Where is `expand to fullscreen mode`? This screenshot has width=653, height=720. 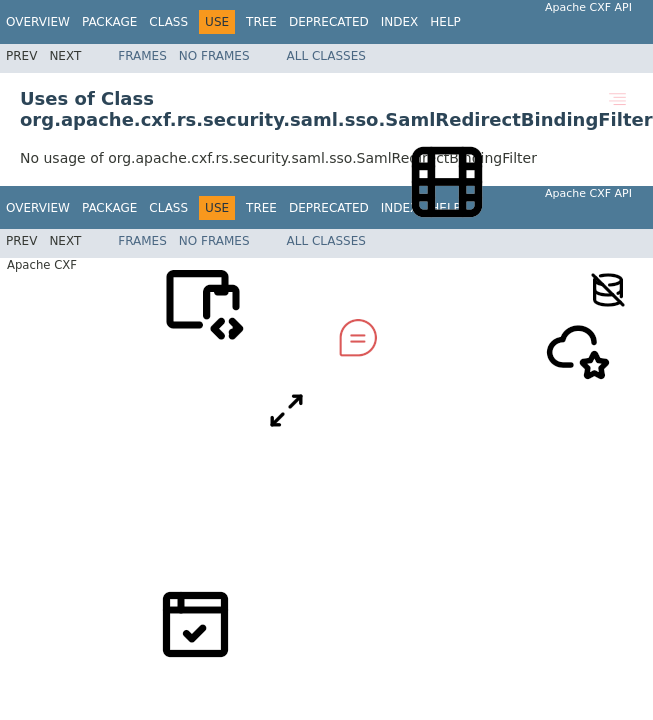
expand to fullscreen mode is located at coordinates (286, 410).